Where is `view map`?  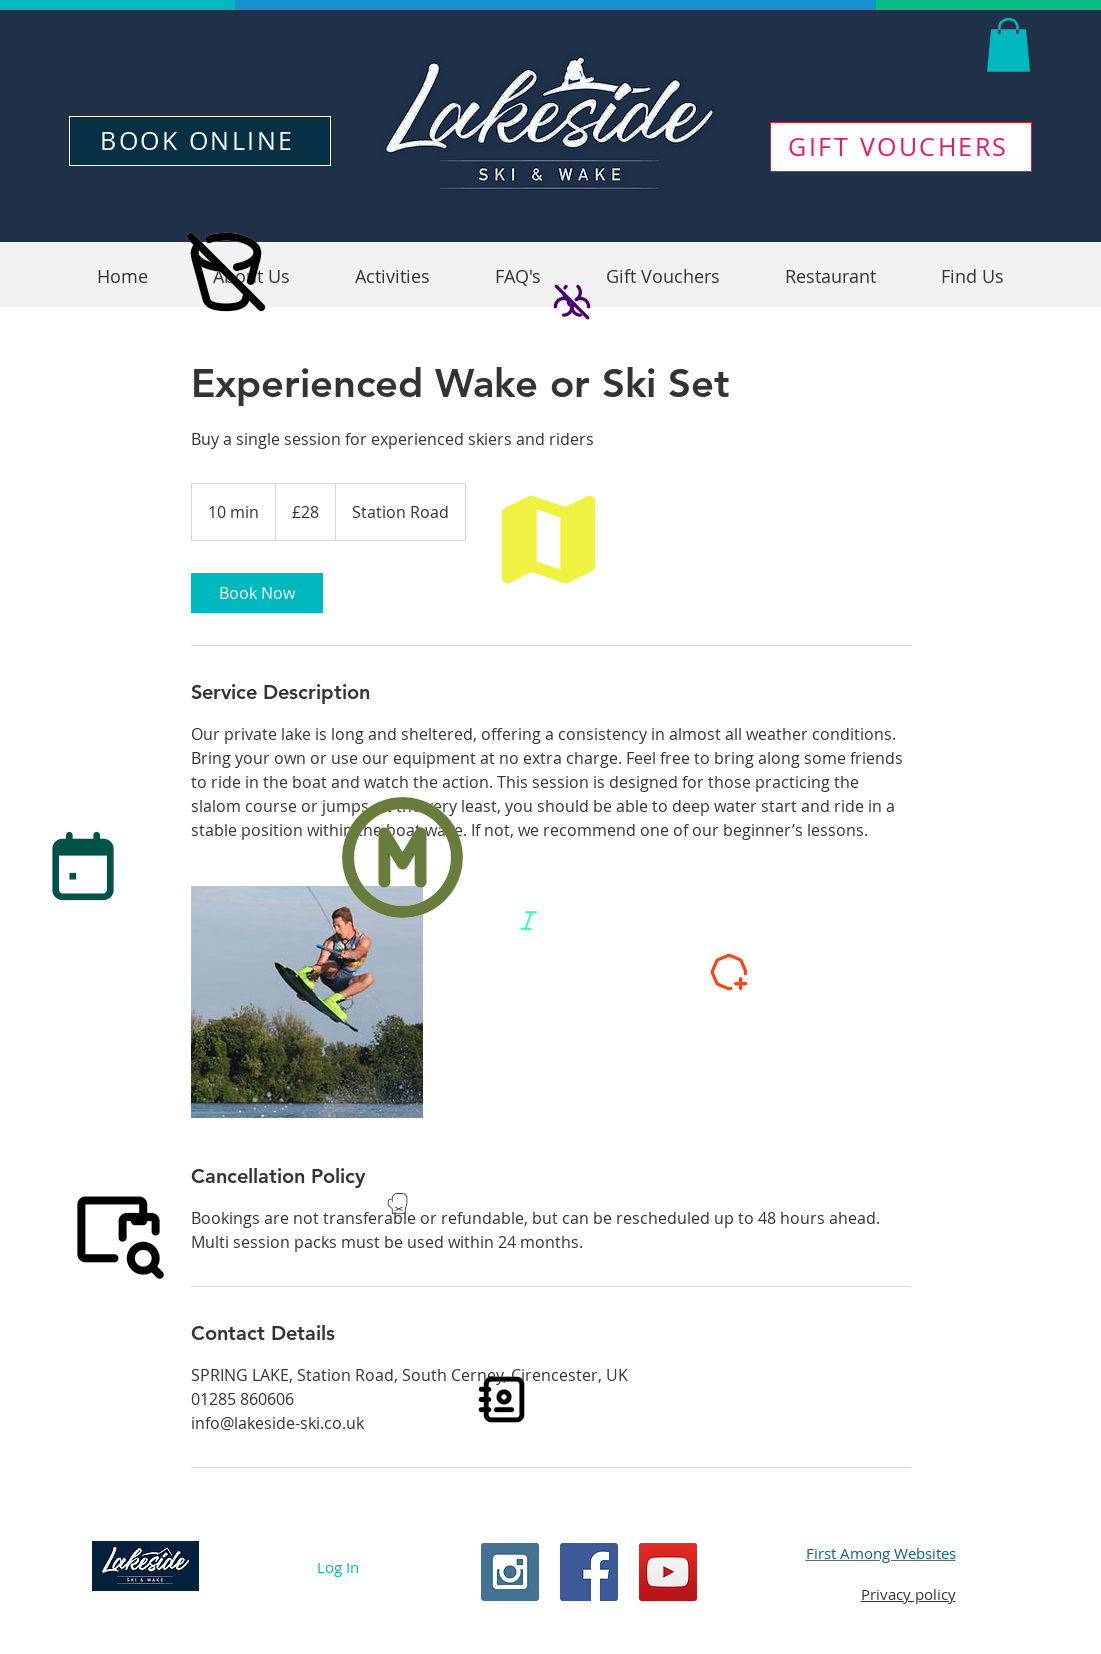 view map is located at coordinates (548, 539).